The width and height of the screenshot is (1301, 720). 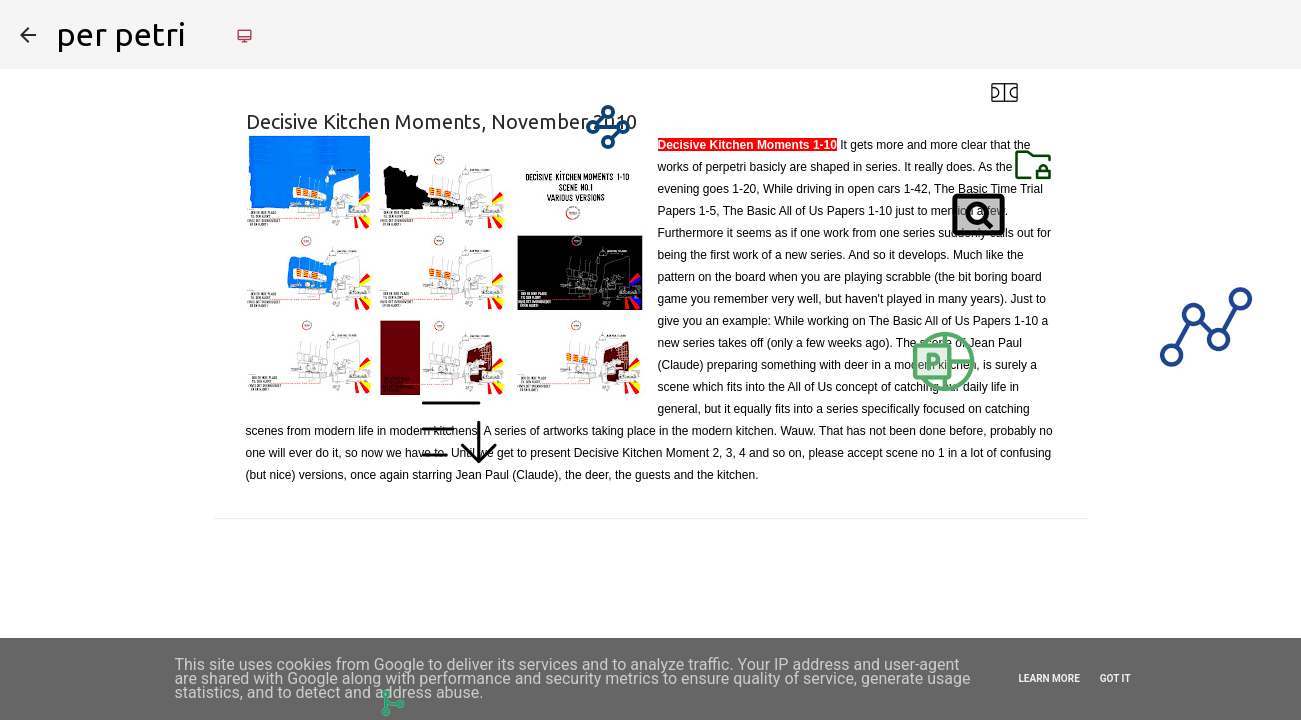 What do you see at coordinates (393, 703) in the screenshot?
I see `merge branches in version control` at bounding box center [393, 703].